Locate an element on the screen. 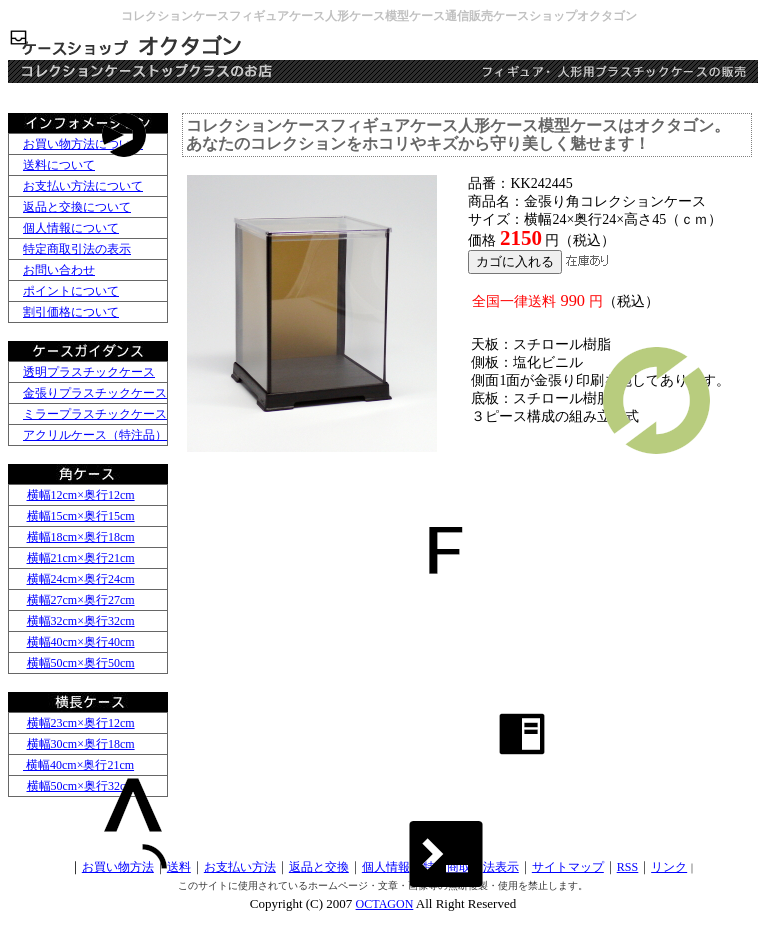 The height and width of the screenshot is (938, 758). open reading mode or e-reader is located at coordinates (522, 734).